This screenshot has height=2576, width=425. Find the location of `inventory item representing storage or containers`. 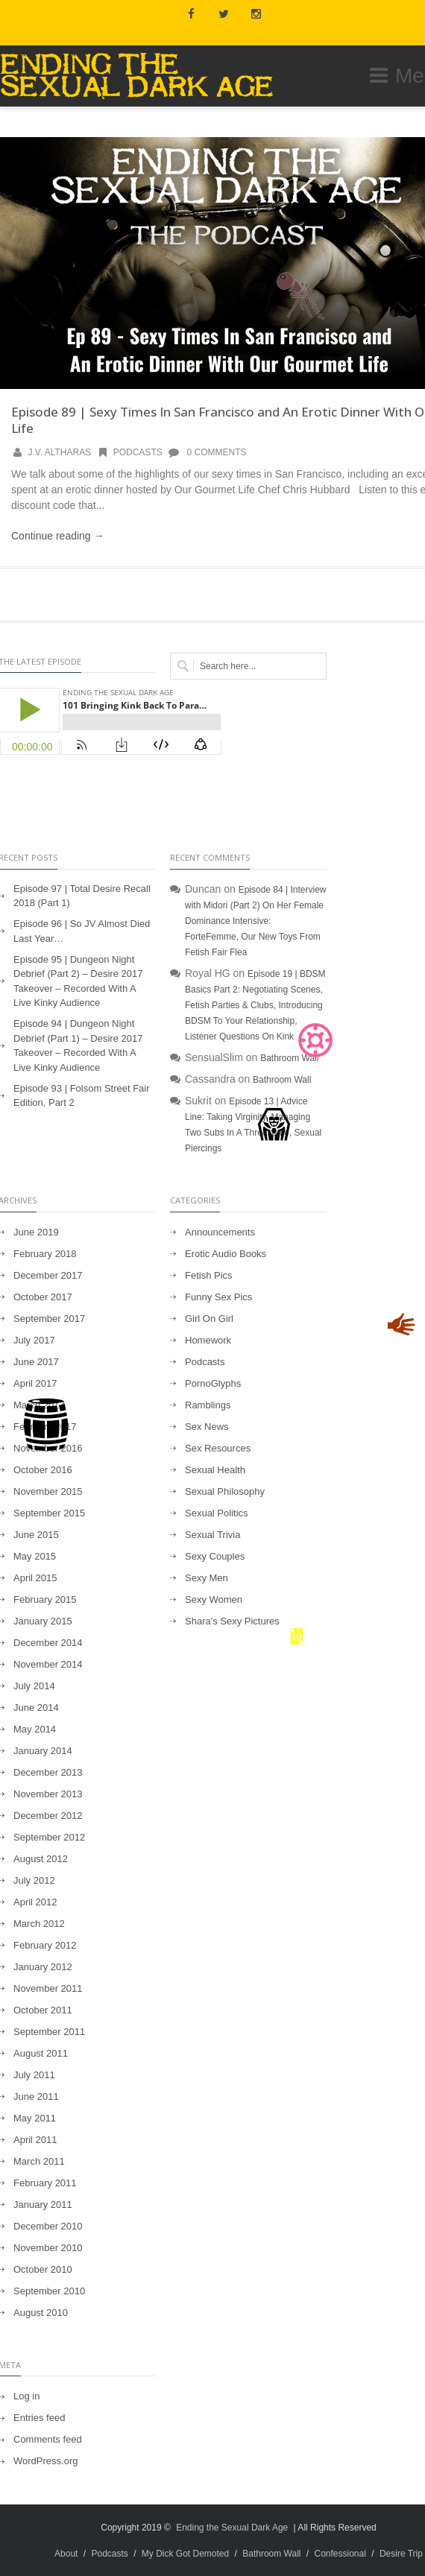

inventory item representing storage or containers is located at coordinates (45, 1424).